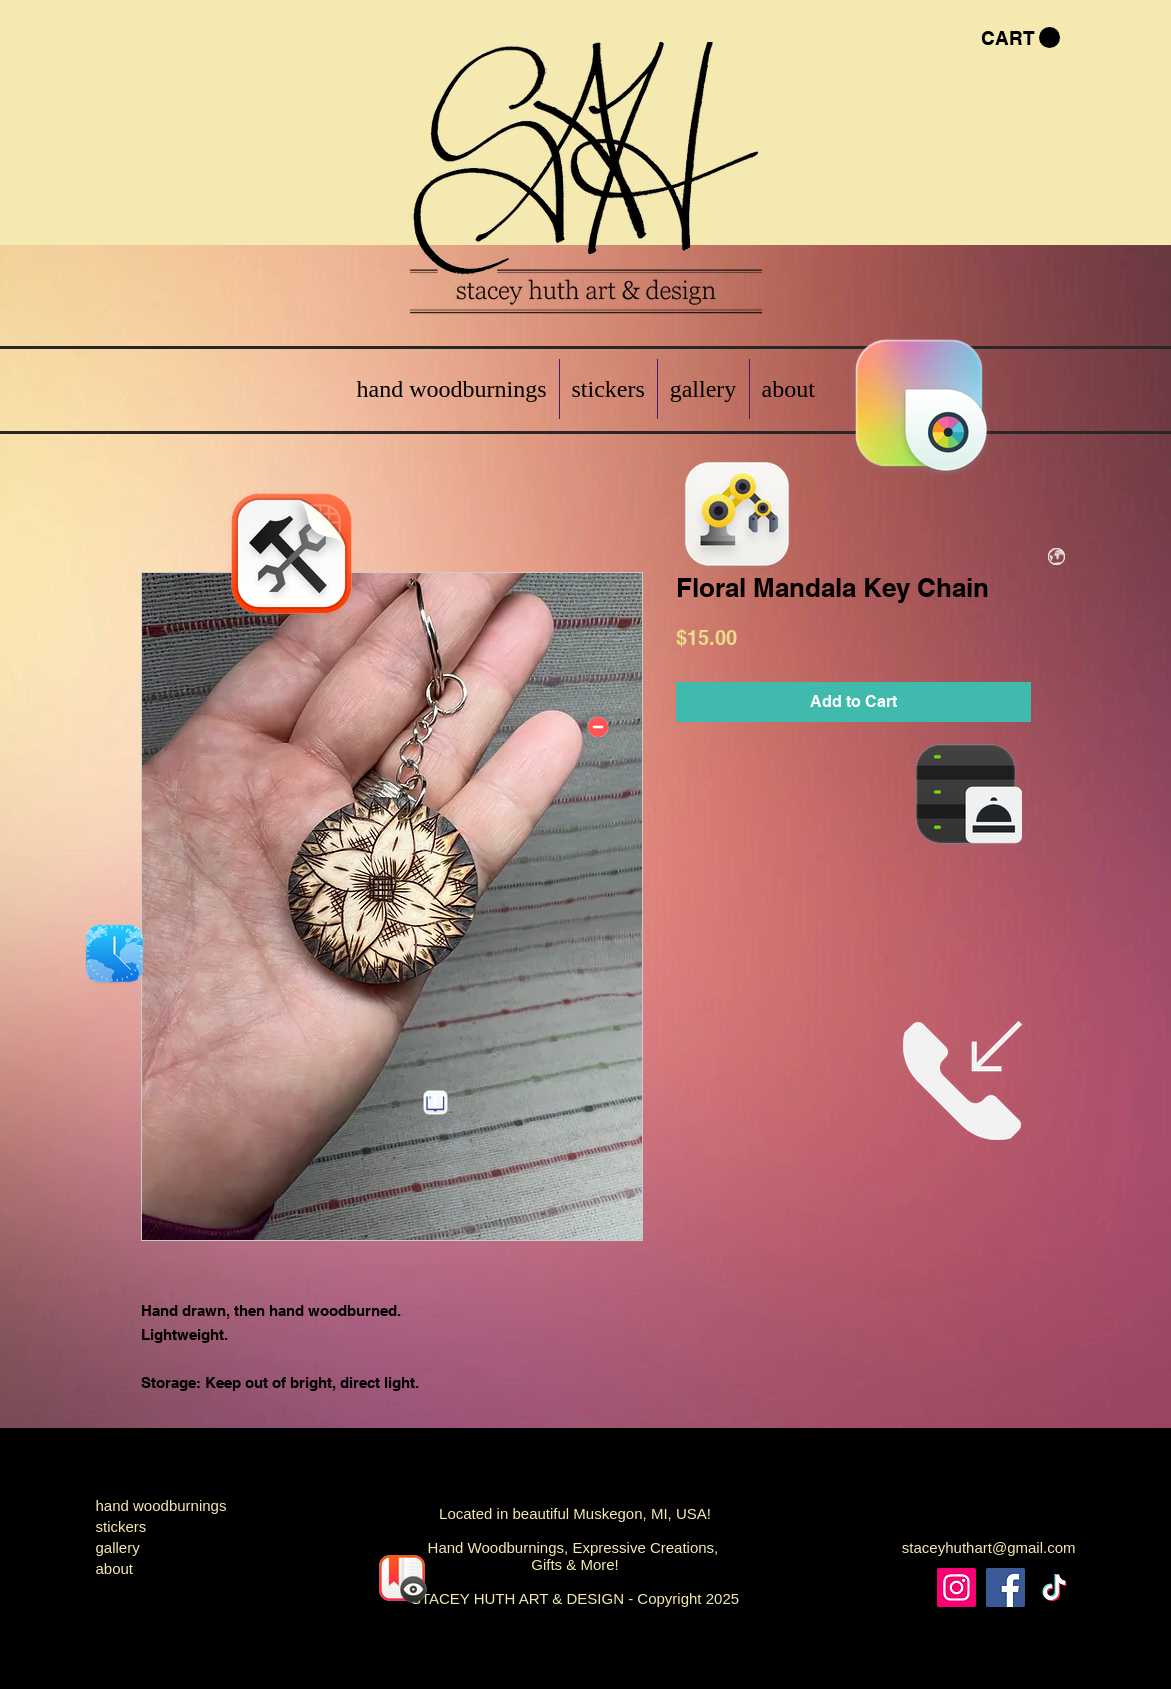 The height and width of the screenshot is (1689, 1171). I want to click on open network time protocol settings, so click(114, 953).